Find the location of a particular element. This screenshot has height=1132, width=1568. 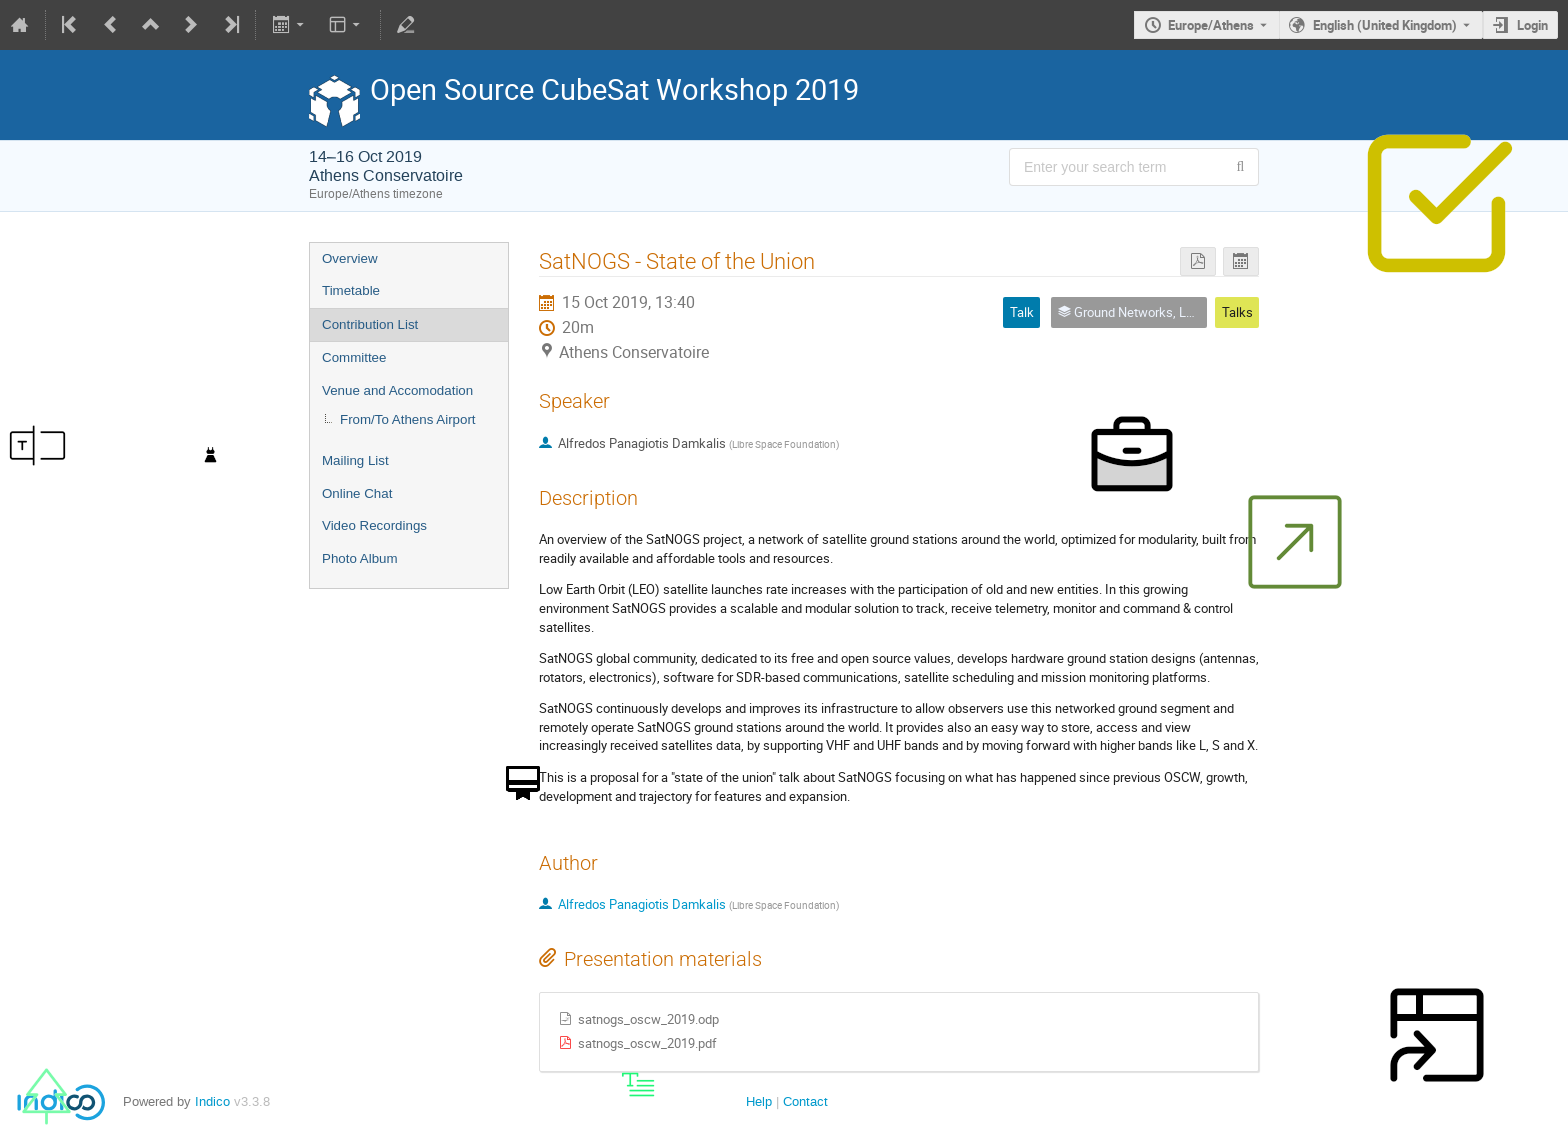

create a symbolic link to this project is located at coordinates (1437, 1035).